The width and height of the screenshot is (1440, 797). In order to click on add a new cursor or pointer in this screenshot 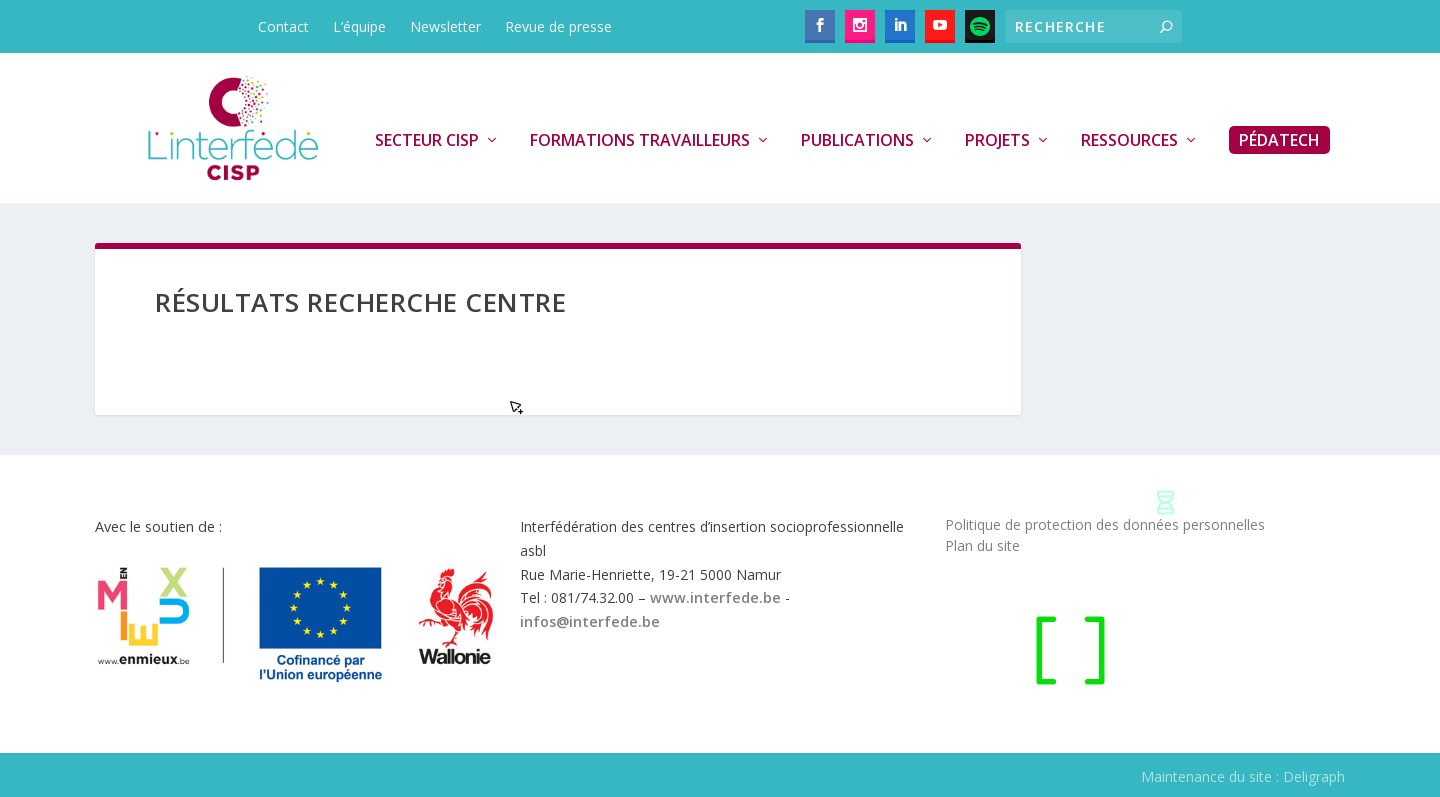, I will do `click(516, 407)`.